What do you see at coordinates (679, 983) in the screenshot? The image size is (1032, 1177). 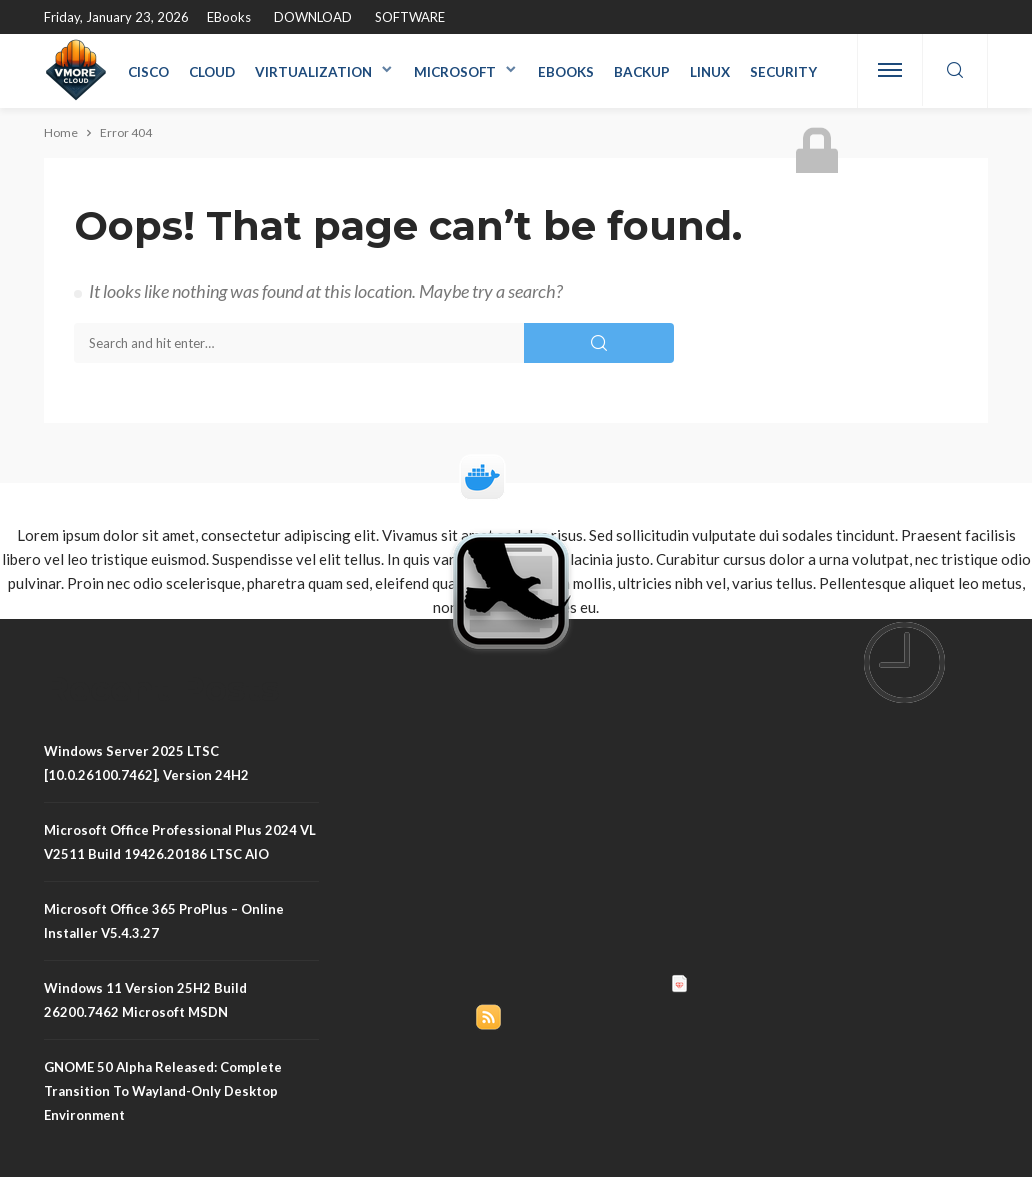 I see `a ruby programming language source file` at bounding box center [679, 983].